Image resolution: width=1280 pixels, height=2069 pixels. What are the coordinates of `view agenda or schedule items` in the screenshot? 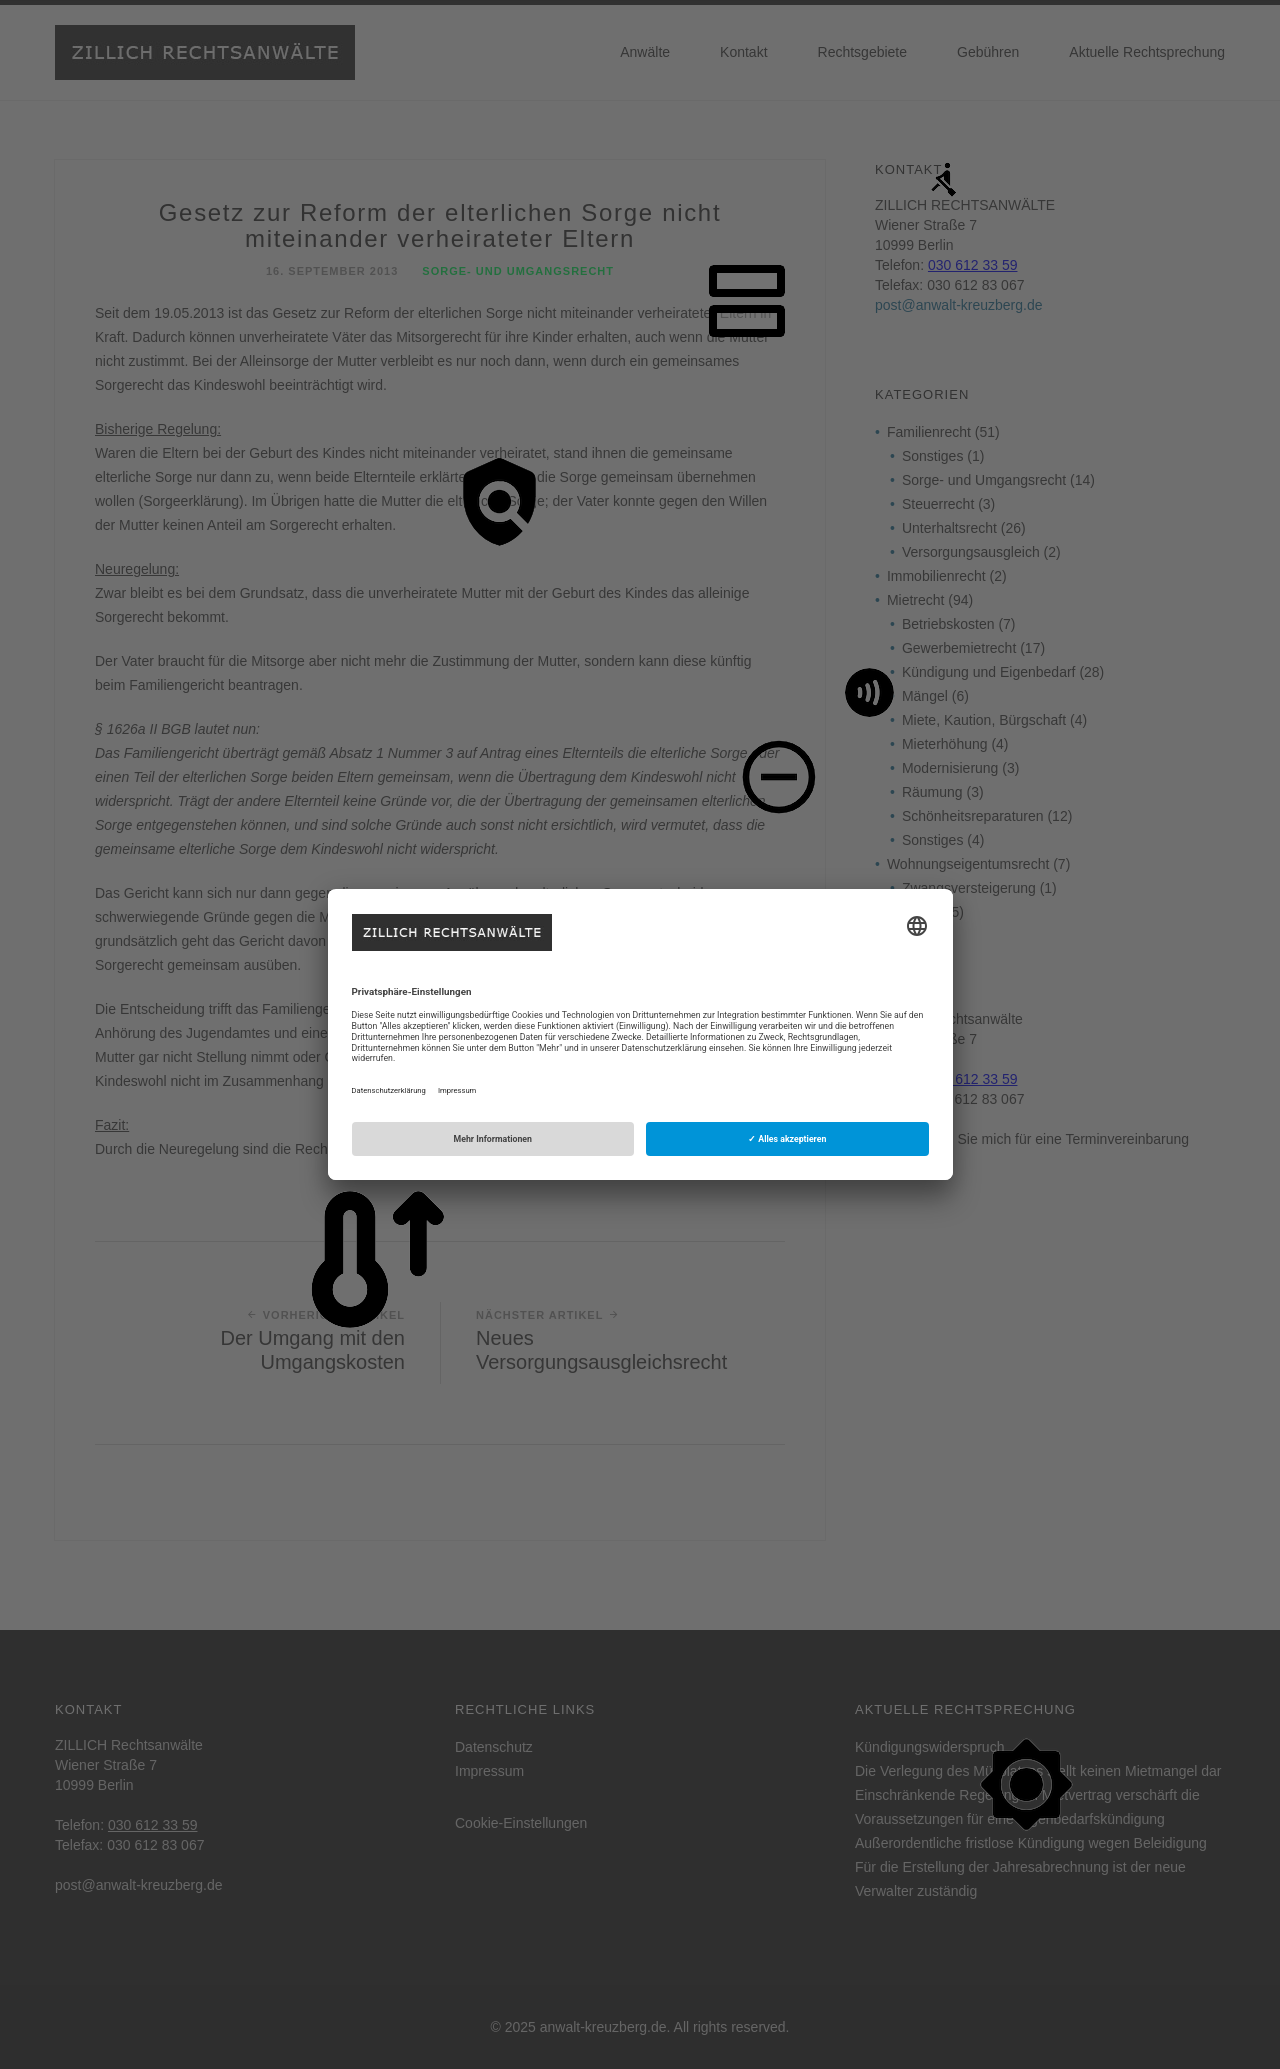 It's located at (749, 301).